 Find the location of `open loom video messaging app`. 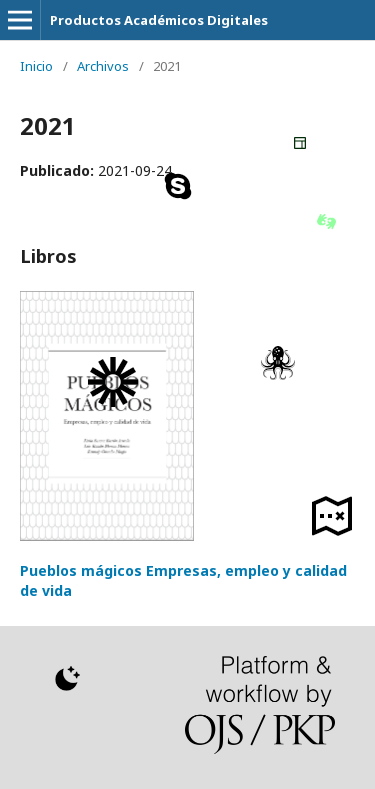

open loom video messaging app is located at coordinates (113, 382).